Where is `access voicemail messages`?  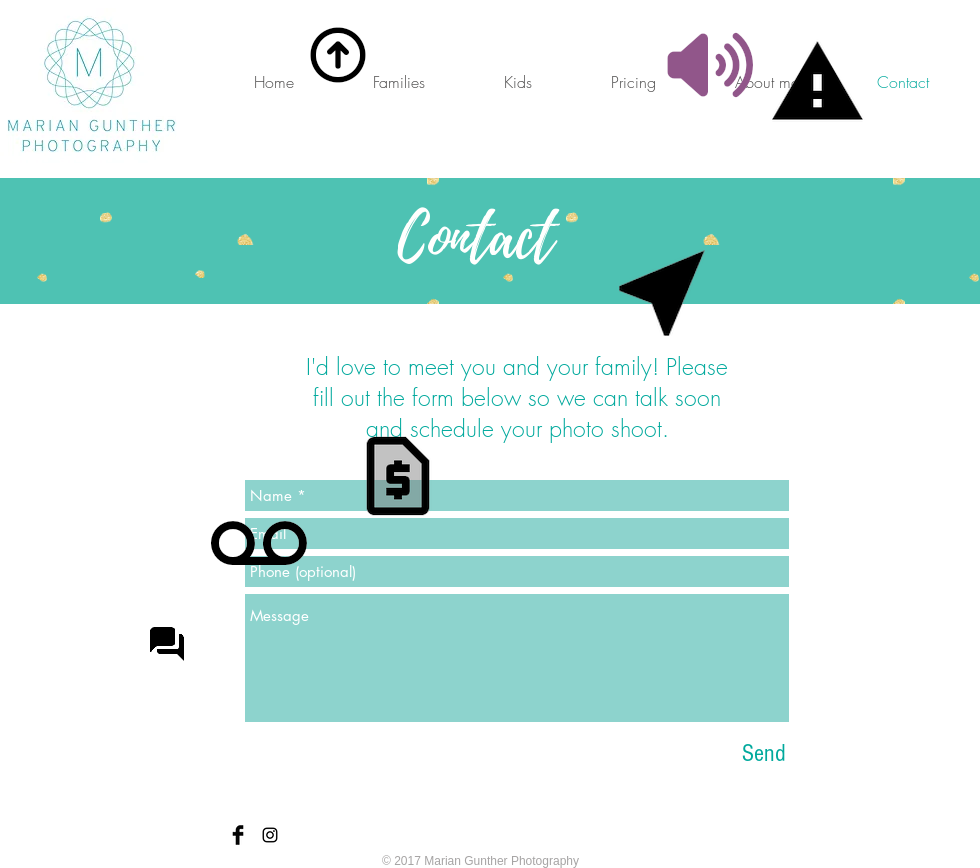 access voicemail messages is located at coordinates (259, 545).